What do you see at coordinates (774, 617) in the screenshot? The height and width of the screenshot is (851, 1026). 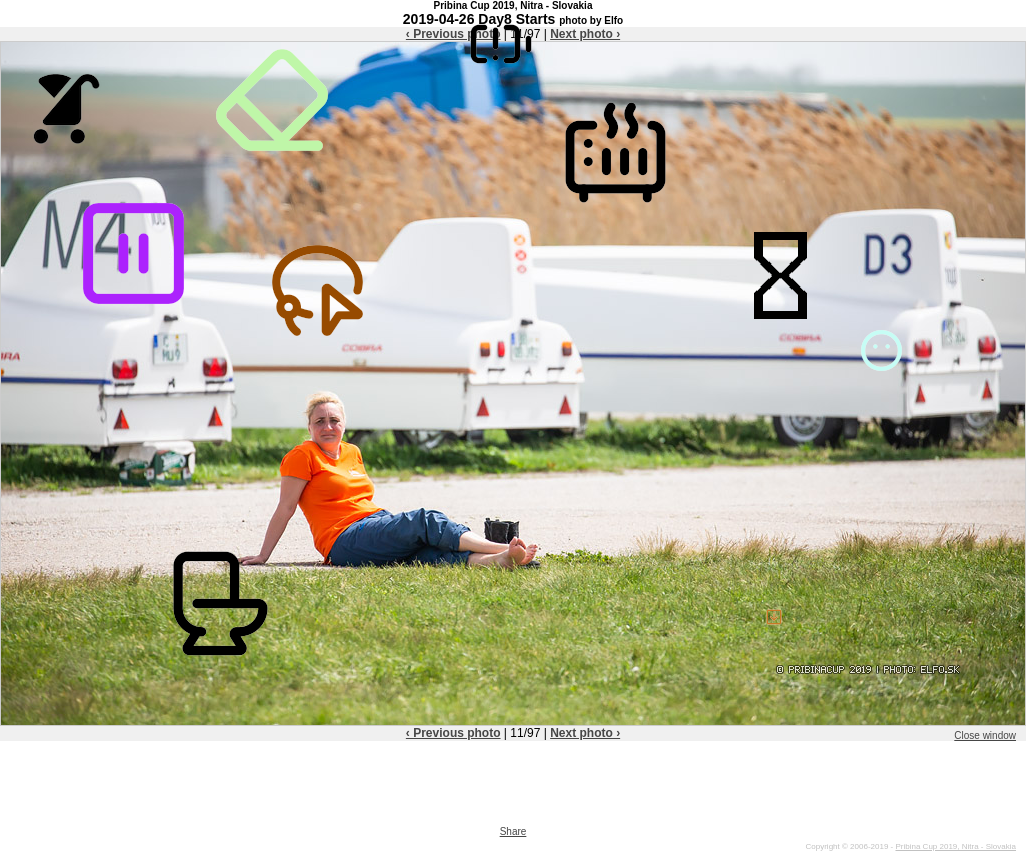 I see `download file or content` at bounding box center [774, 617].